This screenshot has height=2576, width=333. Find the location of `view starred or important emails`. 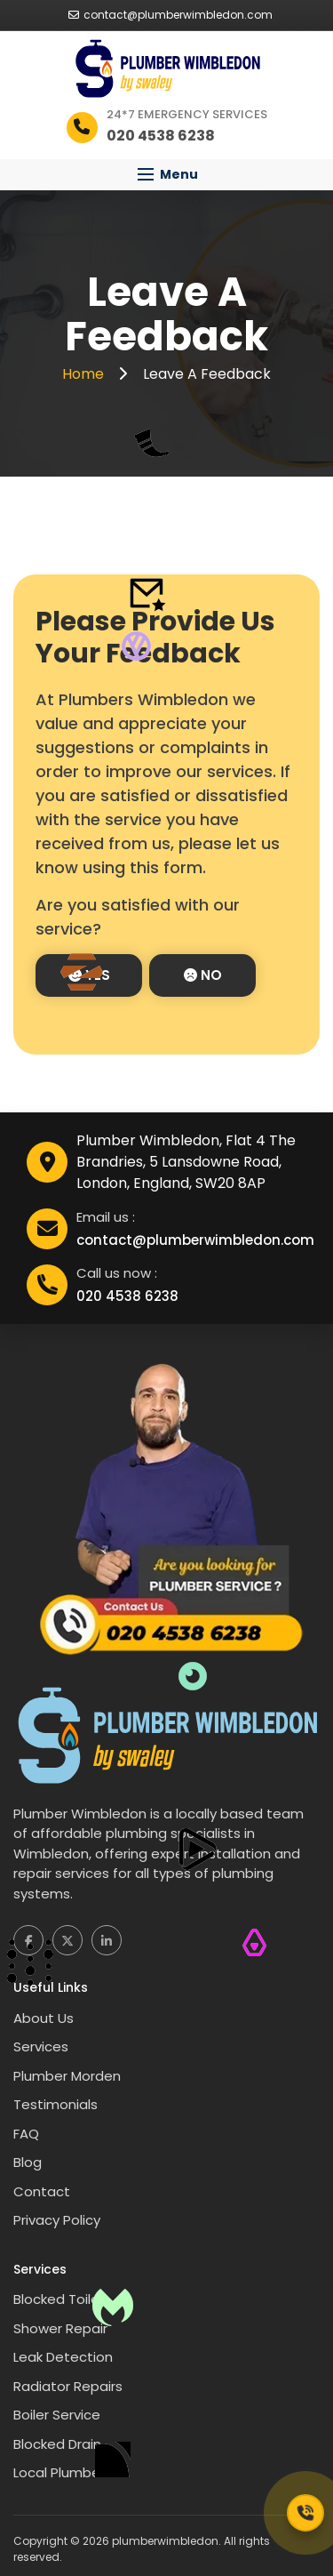

view starred or important emails is located at coordinates (147, 593).